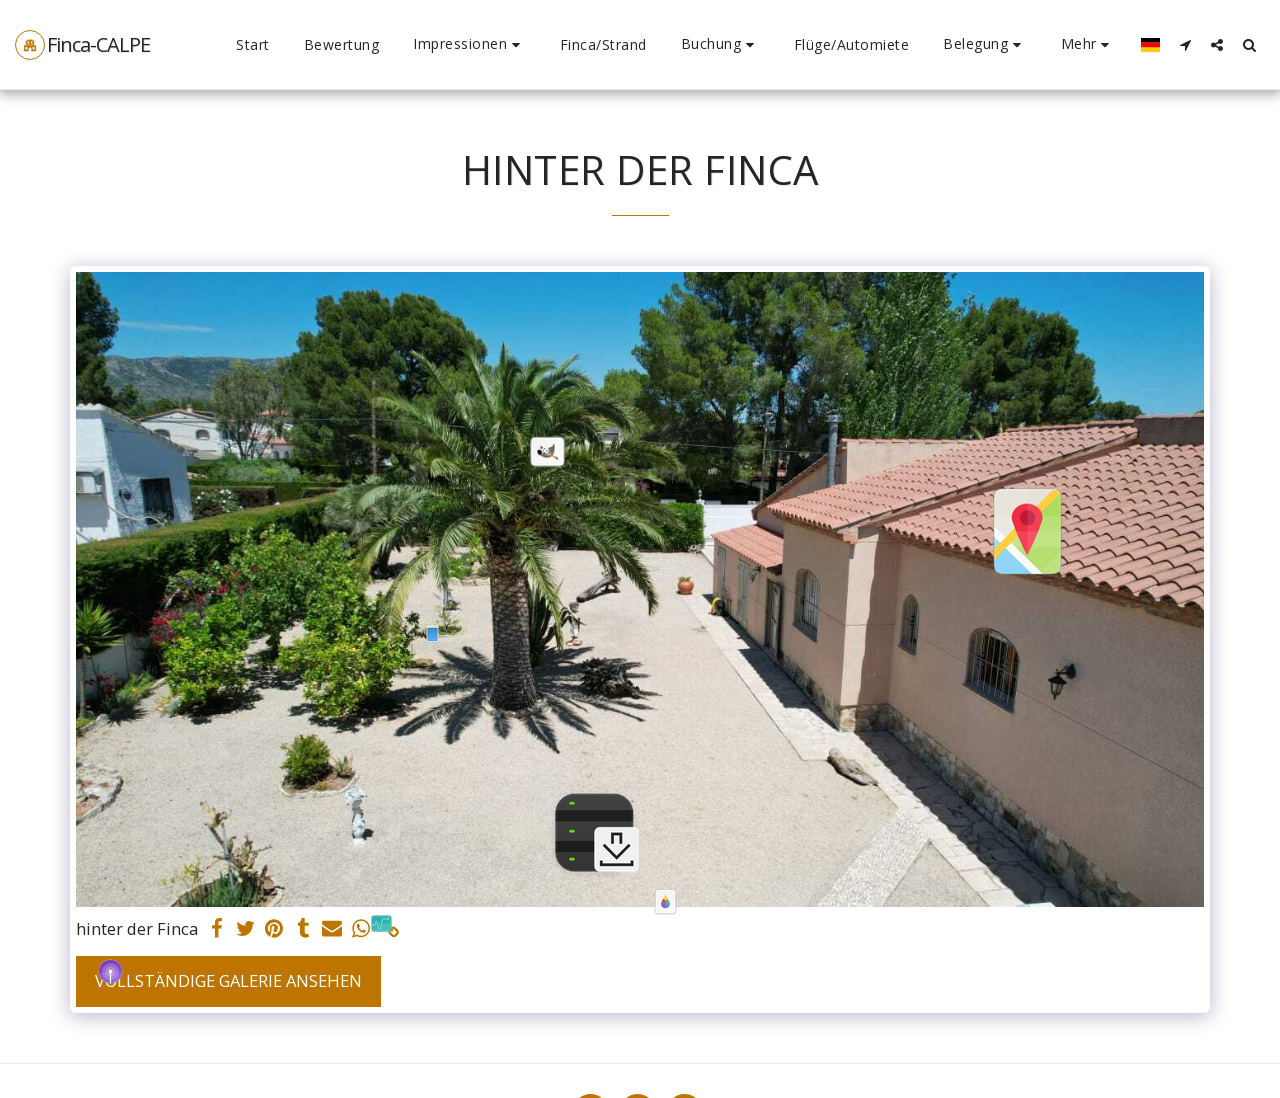 The height and width of the screenshot is (1098, 1280). What do you see at coordinates (595, 834) in the screenshot?
I see `configure network server installation settings` at bounding box center [595, 834].